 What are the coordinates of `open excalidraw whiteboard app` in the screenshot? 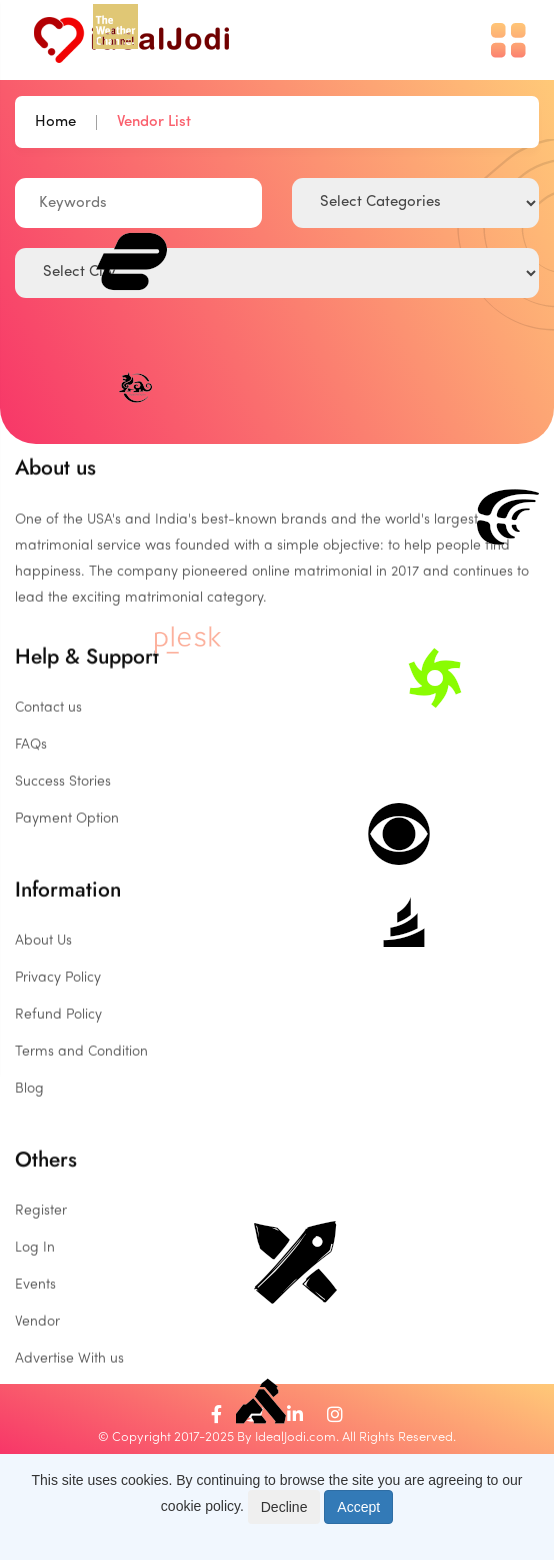 It's located at (295, 1262).